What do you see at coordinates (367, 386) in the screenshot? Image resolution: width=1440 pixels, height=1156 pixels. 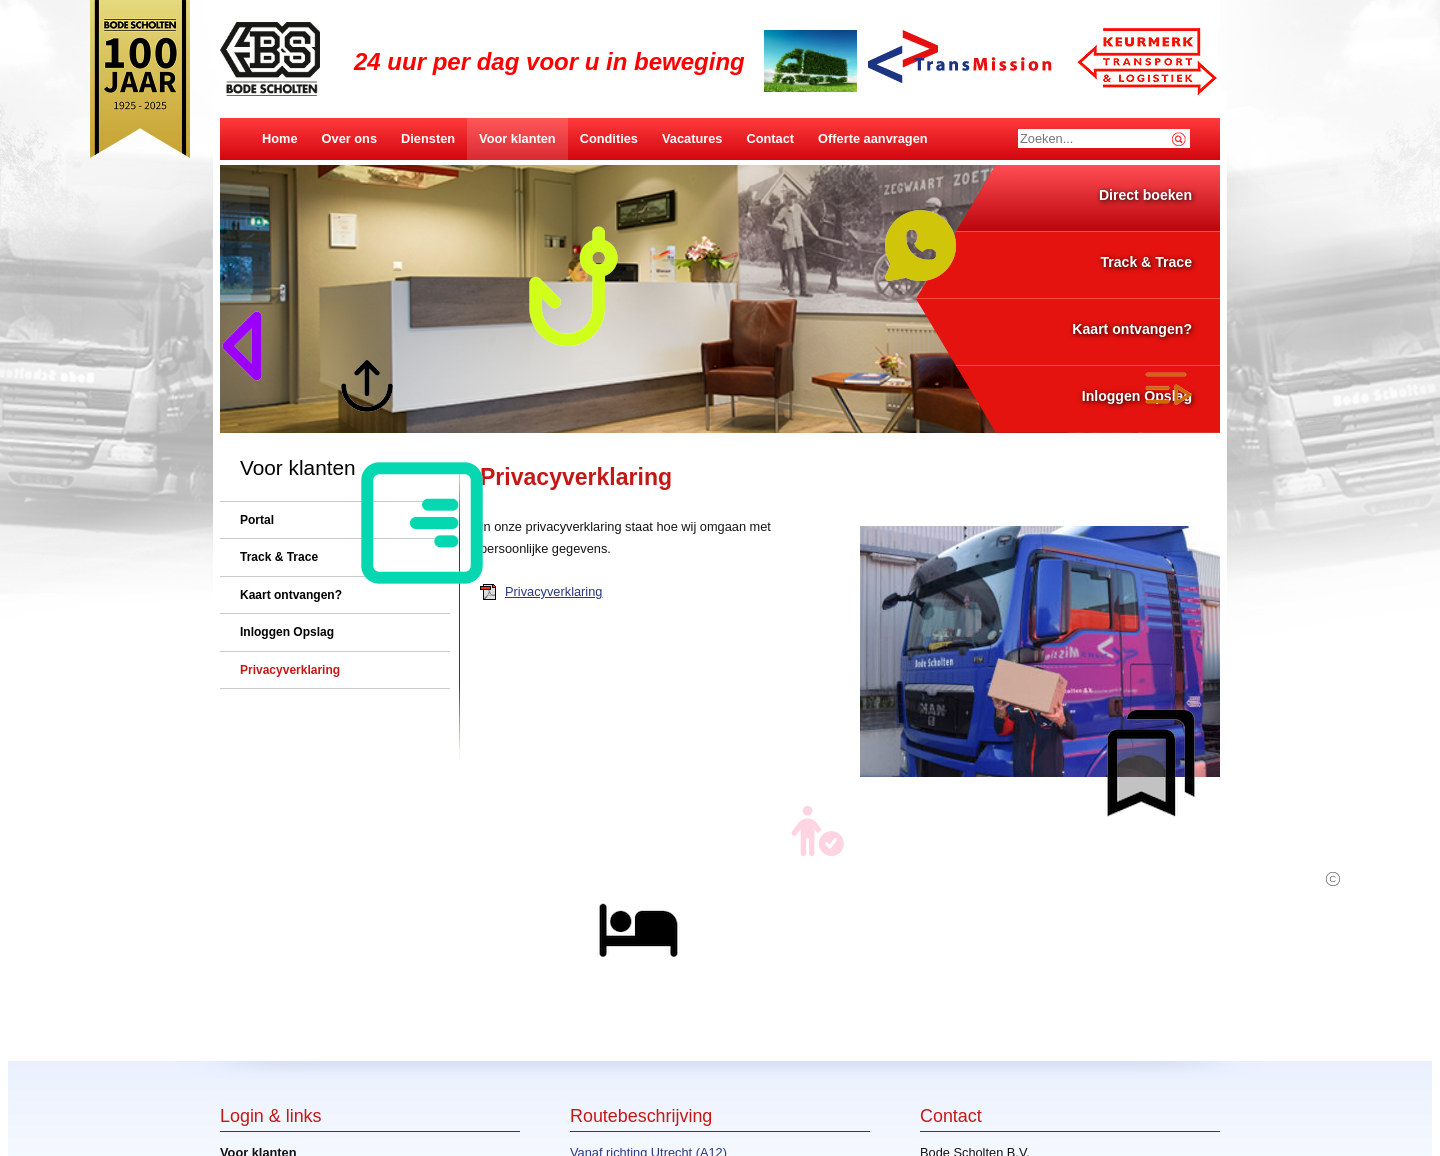 I see `upload file or content` at bounding box center [367, 386].